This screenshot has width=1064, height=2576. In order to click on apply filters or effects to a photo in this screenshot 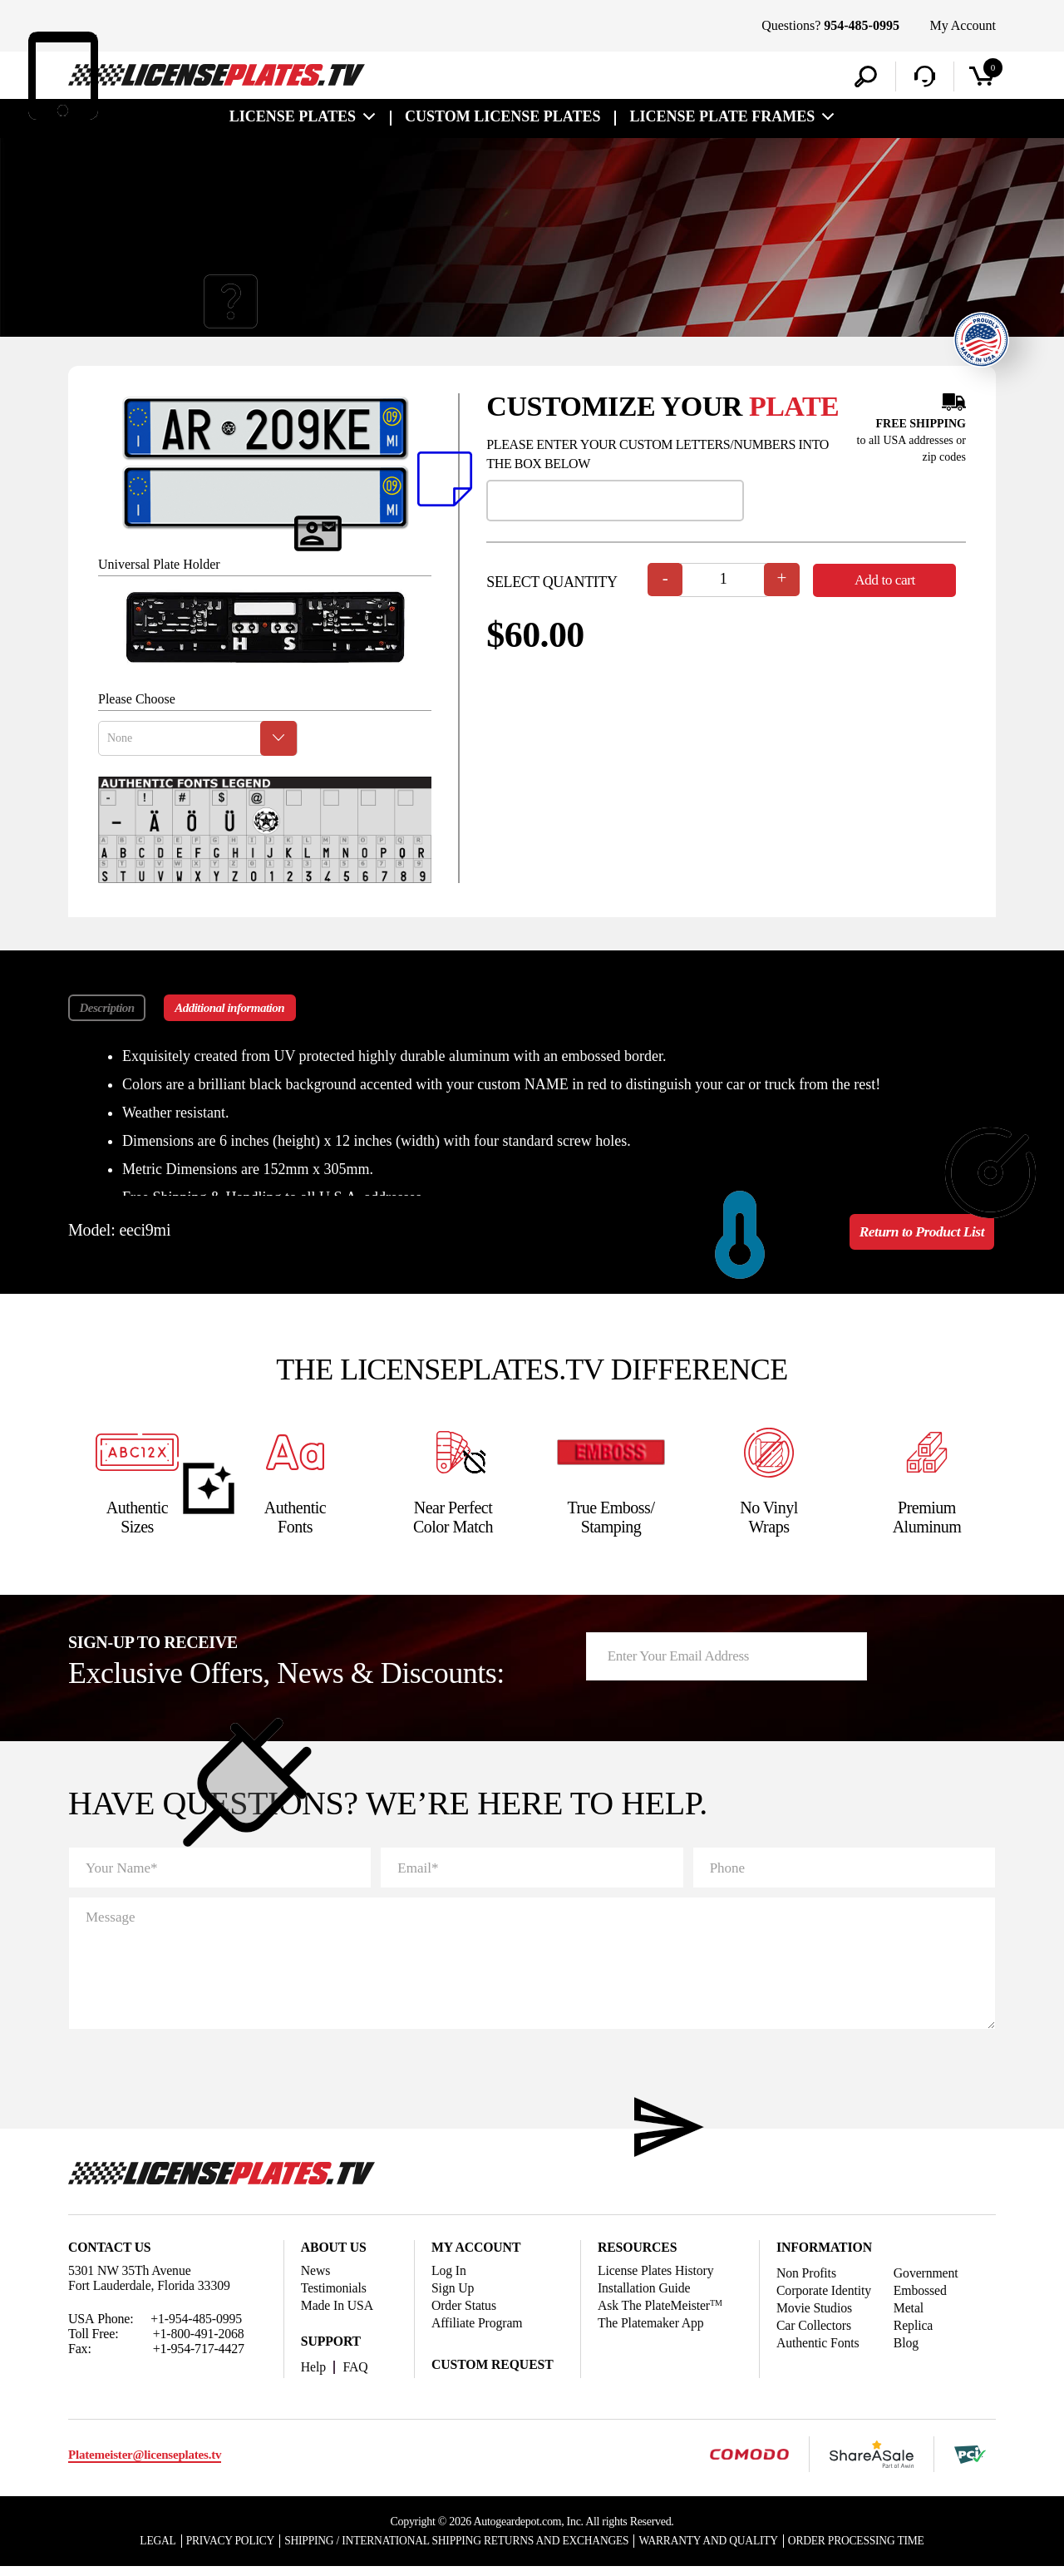, I will do `click(209, 1488)`.